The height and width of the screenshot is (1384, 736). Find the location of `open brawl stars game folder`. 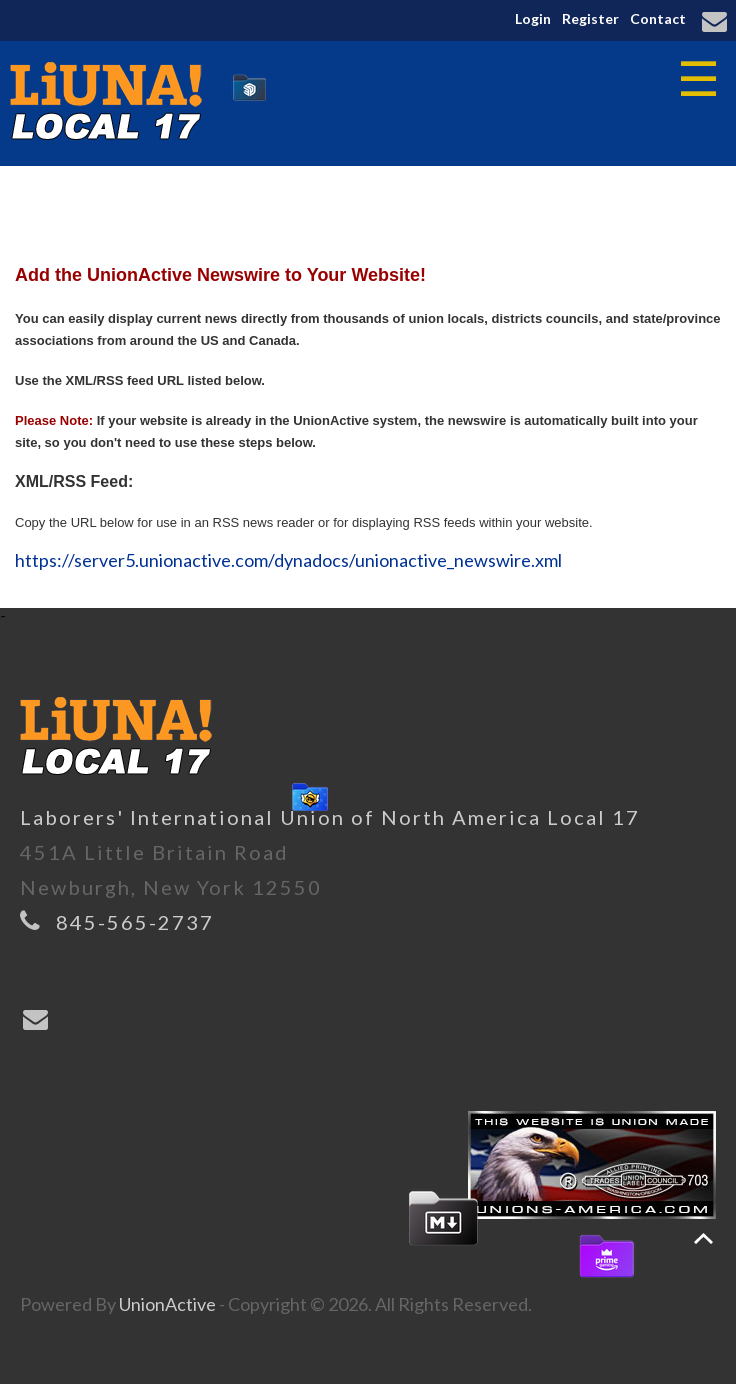

open brawl stars game folder is located at coordinates (310, 798).